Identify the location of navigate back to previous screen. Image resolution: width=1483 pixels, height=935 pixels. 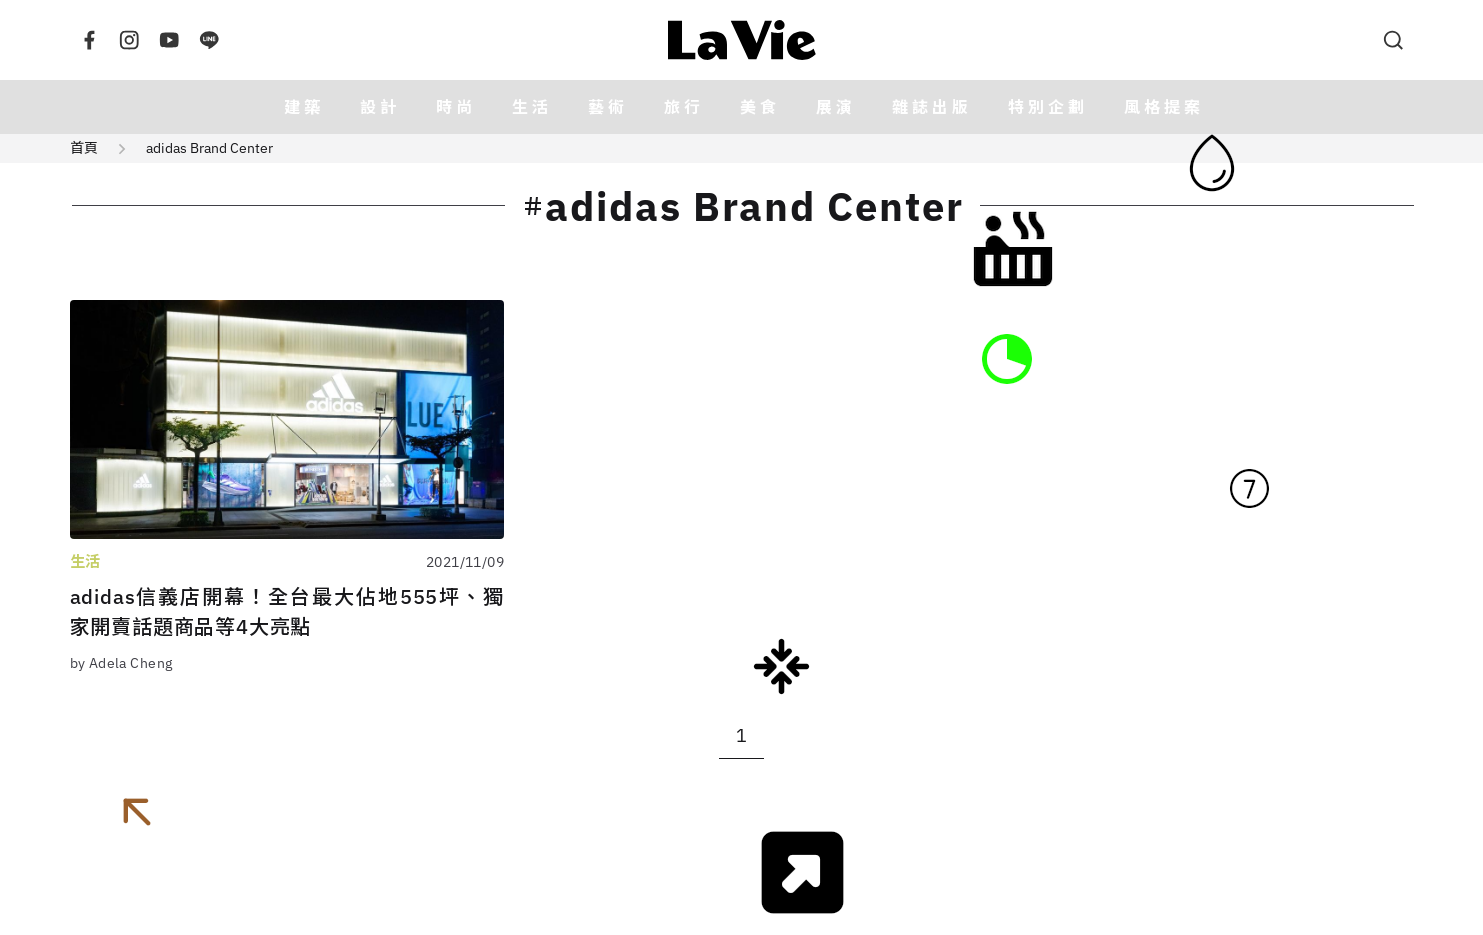
(137, 812).